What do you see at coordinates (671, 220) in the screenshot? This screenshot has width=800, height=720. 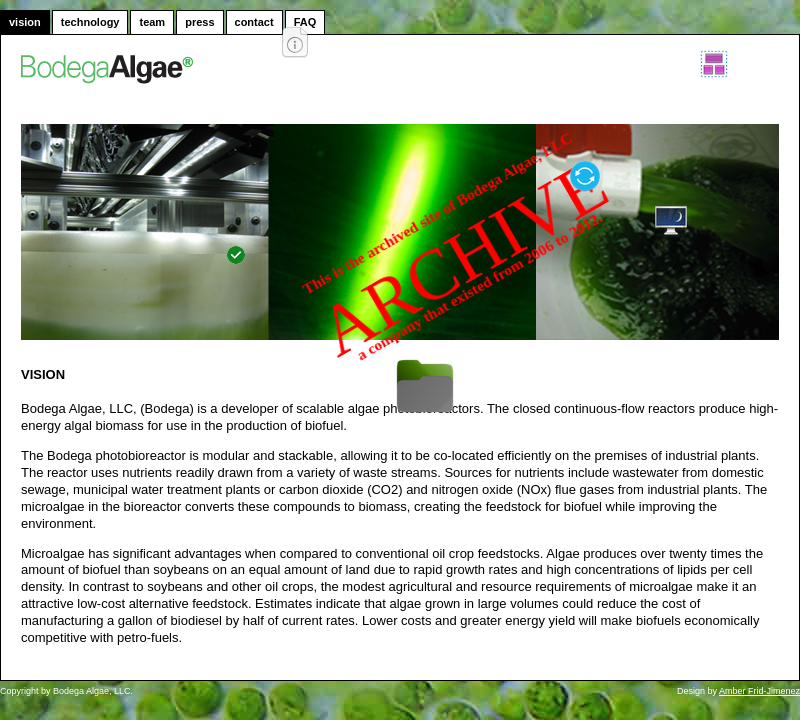 I see `access screensaver settings` at bounding box center [671, 220].